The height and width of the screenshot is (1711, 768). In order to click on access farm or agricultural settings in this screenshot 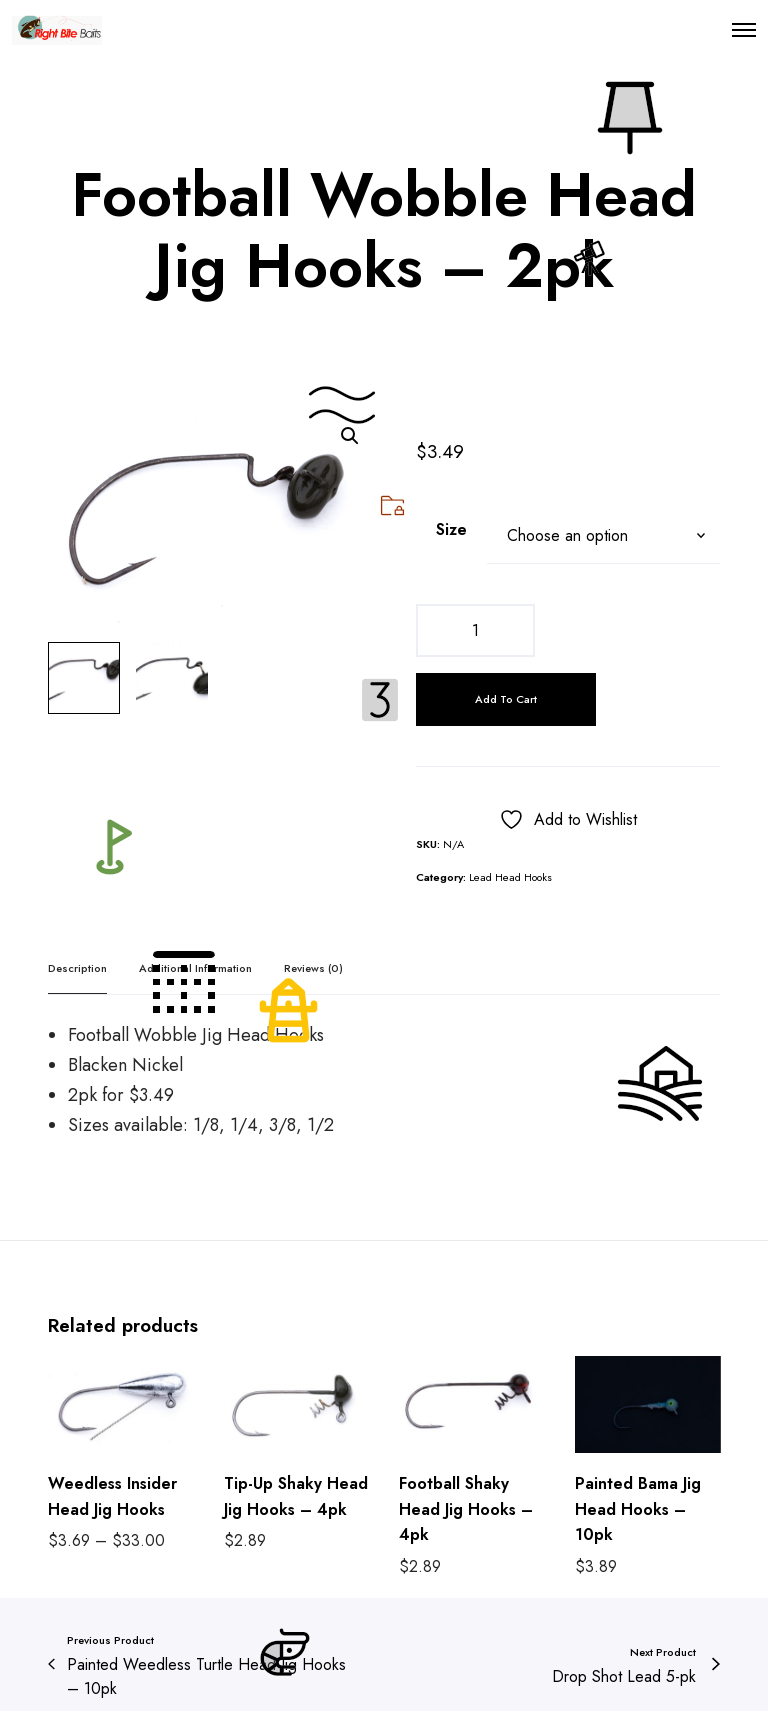, I will do `click(660, 1085)`.